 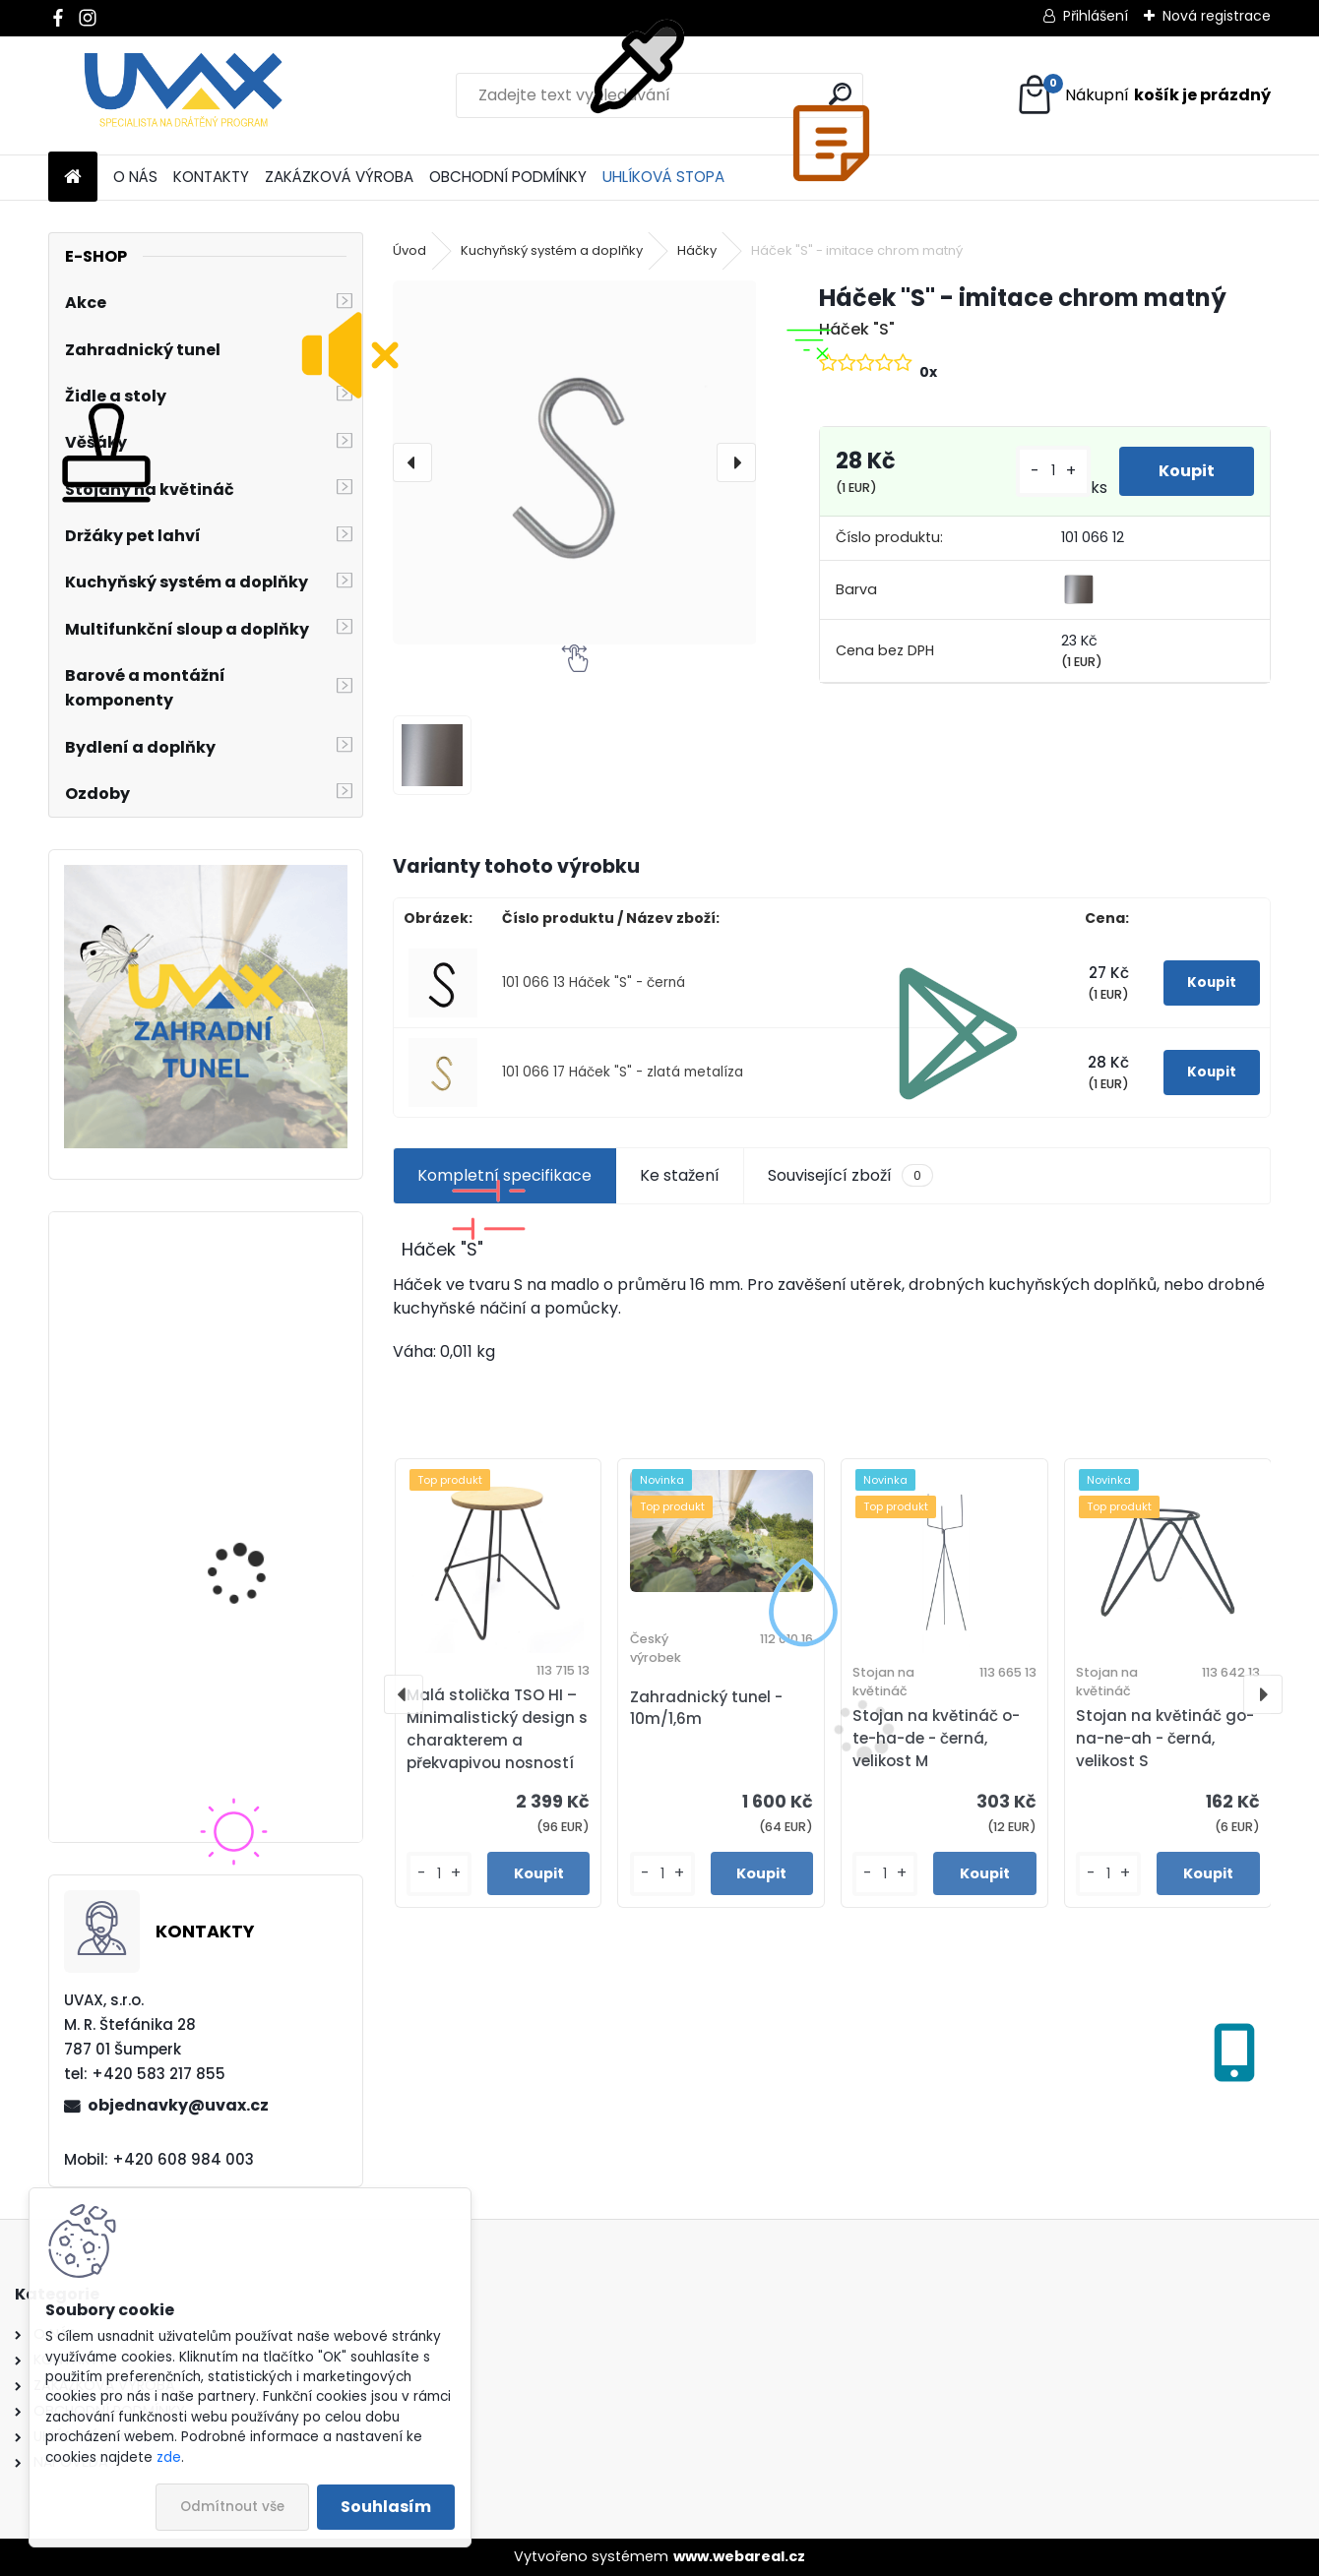 I want to click on access mobile device settings, so click(x=1234, y=2053).